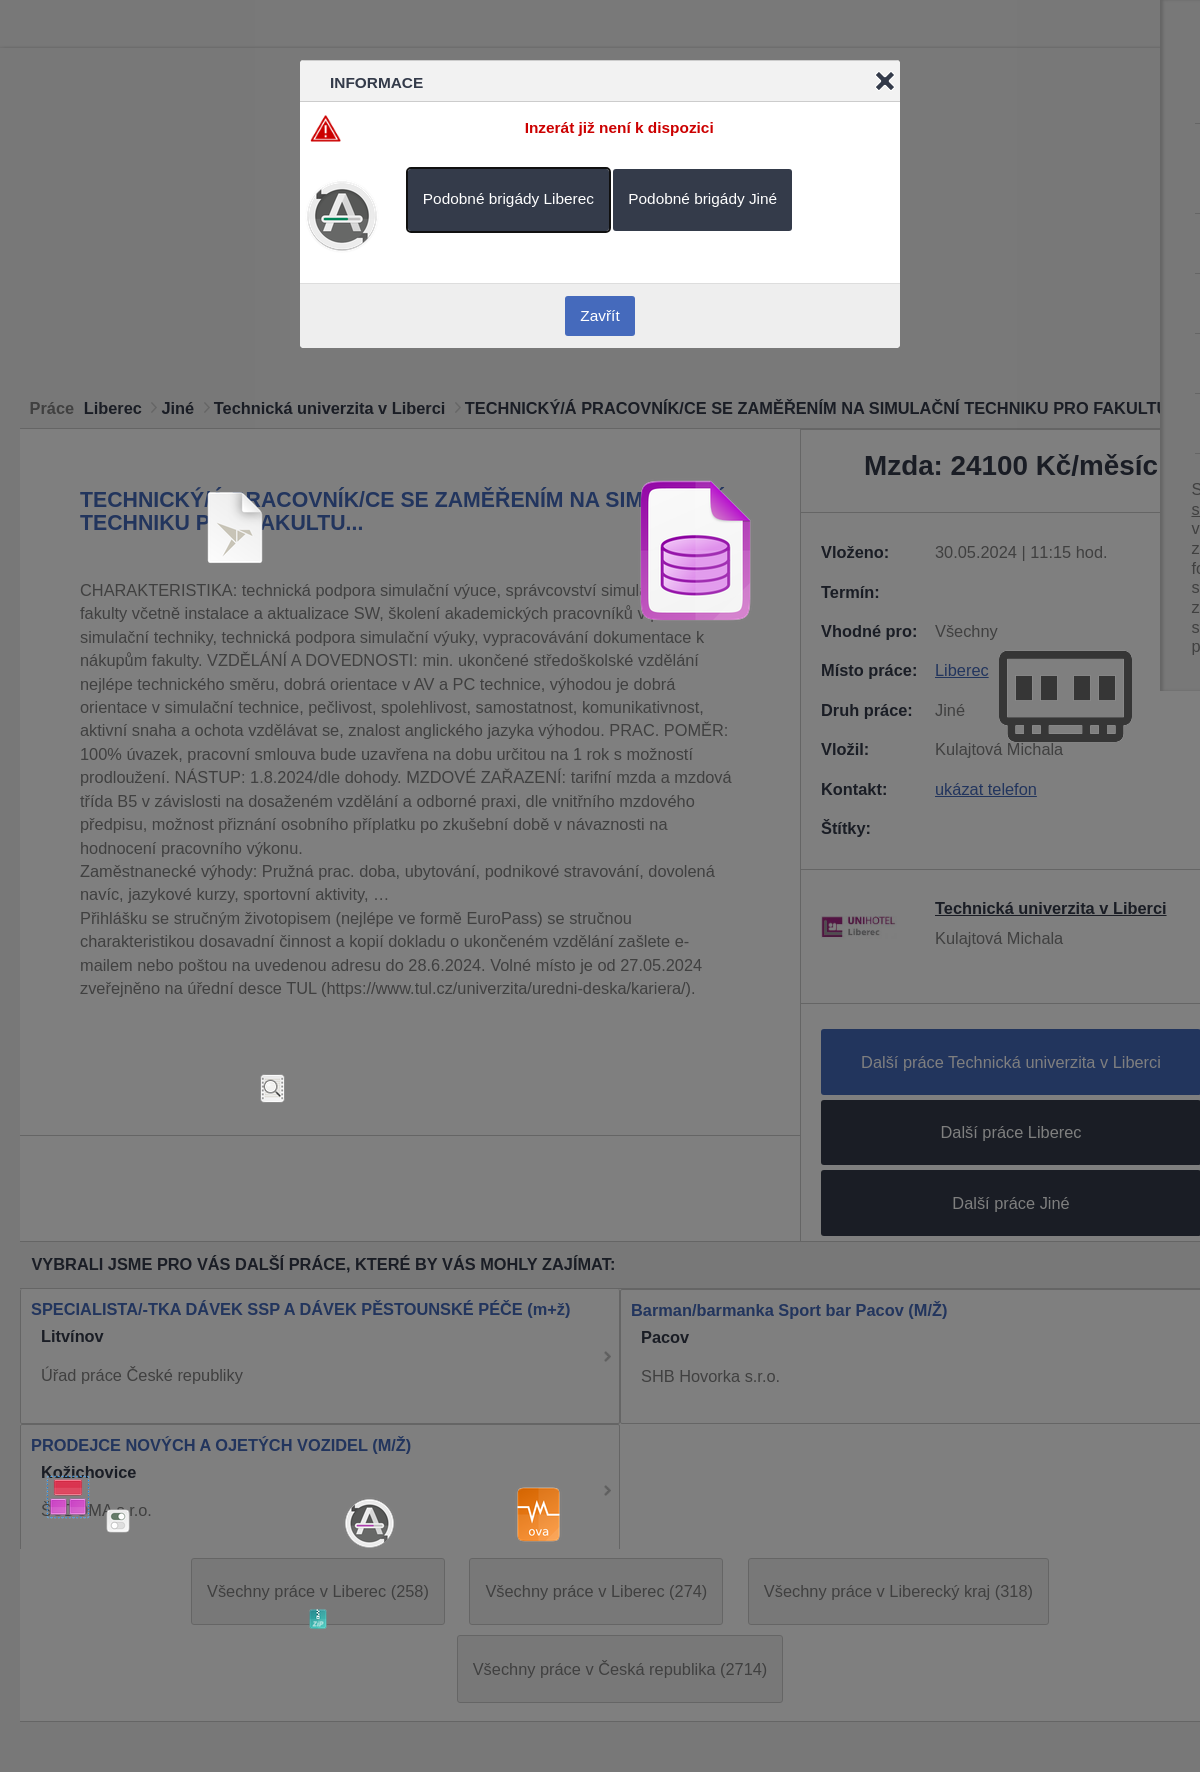  I want to click on snap package file type indicator, so click(235, 529).